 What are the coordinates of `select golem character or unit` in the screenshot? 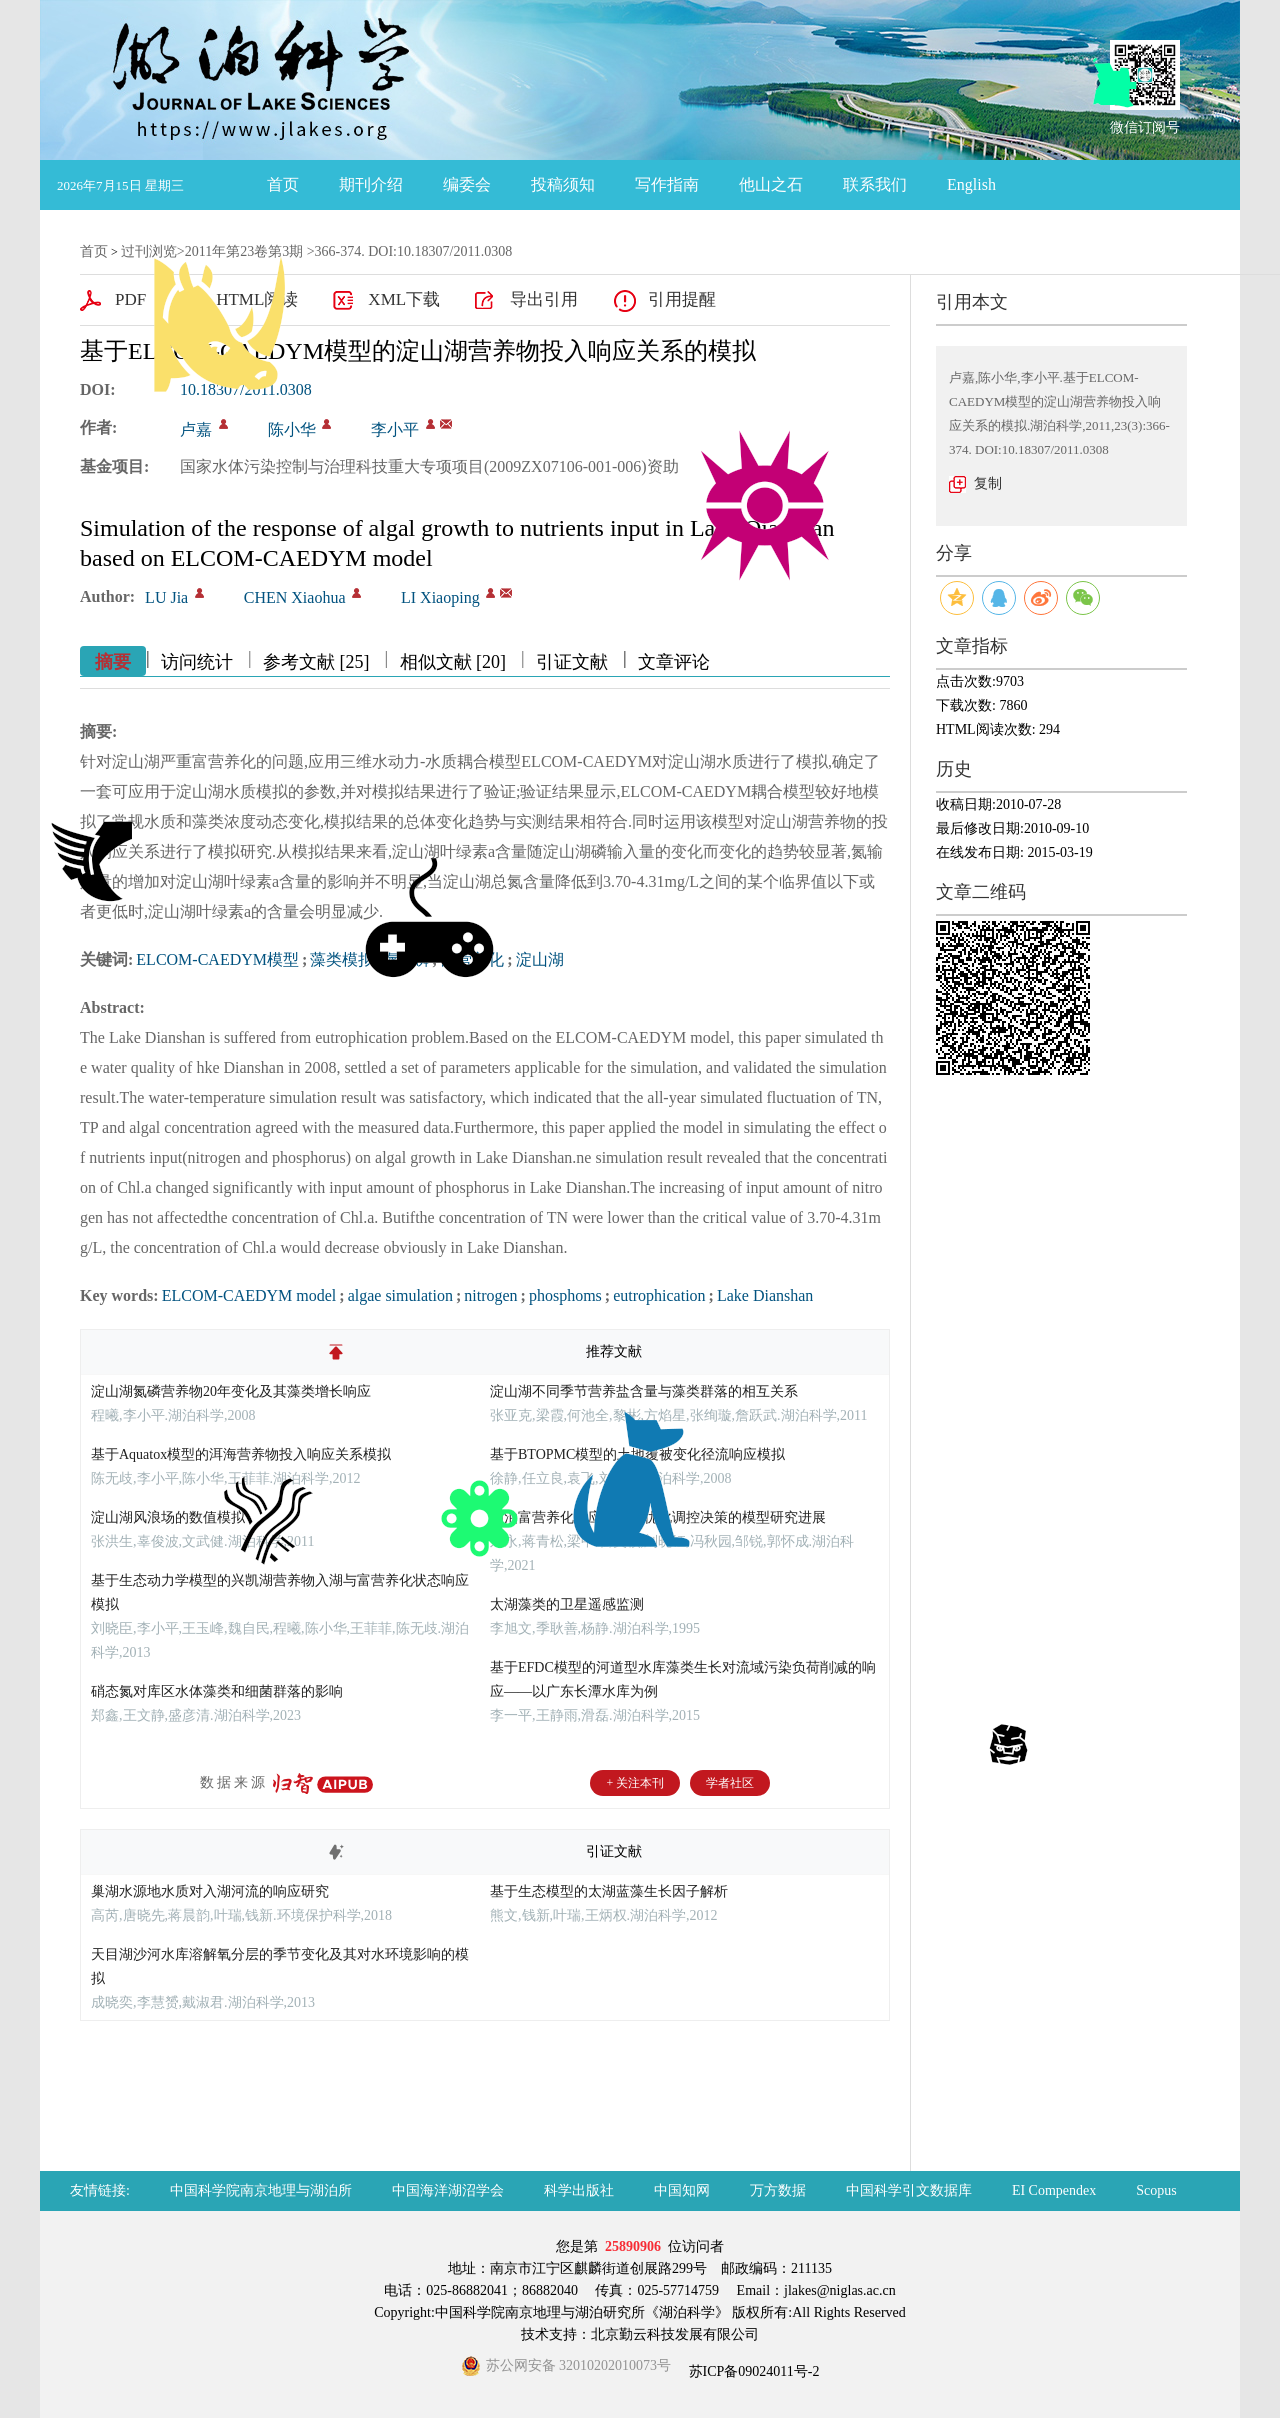 It's located at (1008, 1744).